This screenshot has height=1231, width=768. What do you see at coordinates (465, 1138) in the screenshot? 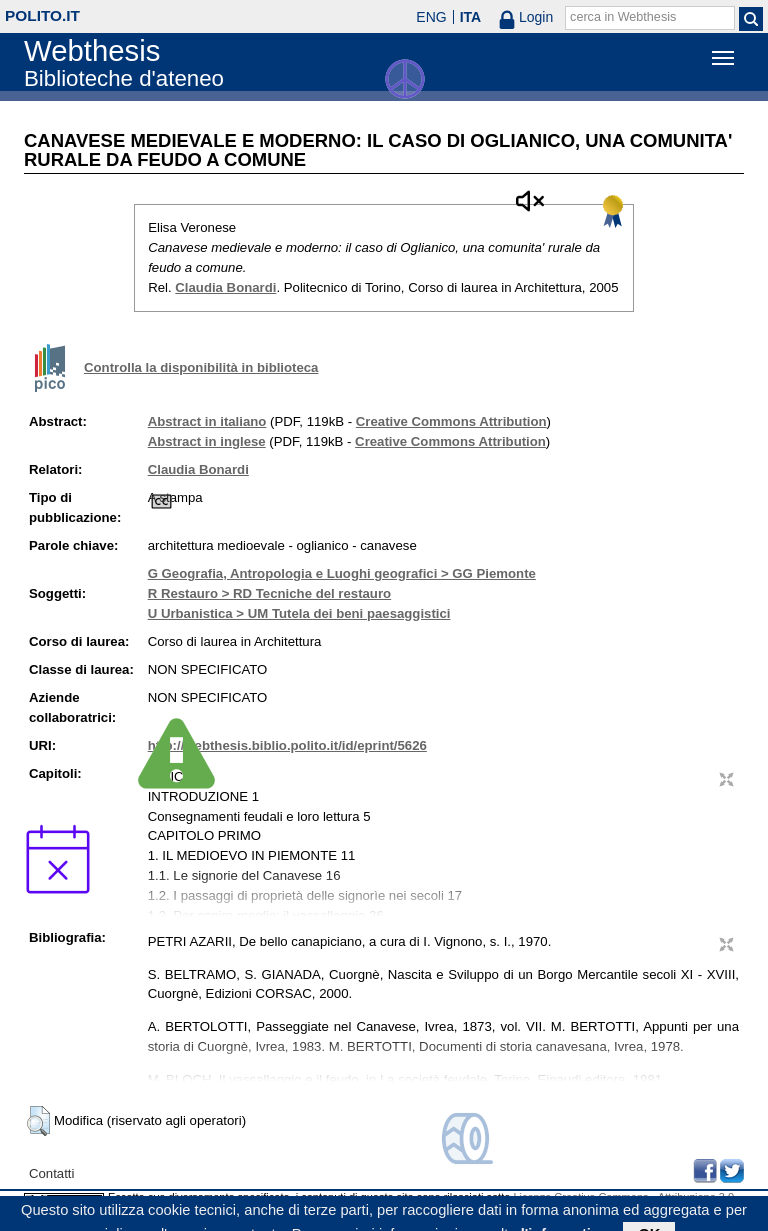
I see `access tire pressure or vehicle tire information` at bounding box center [465, 1138].